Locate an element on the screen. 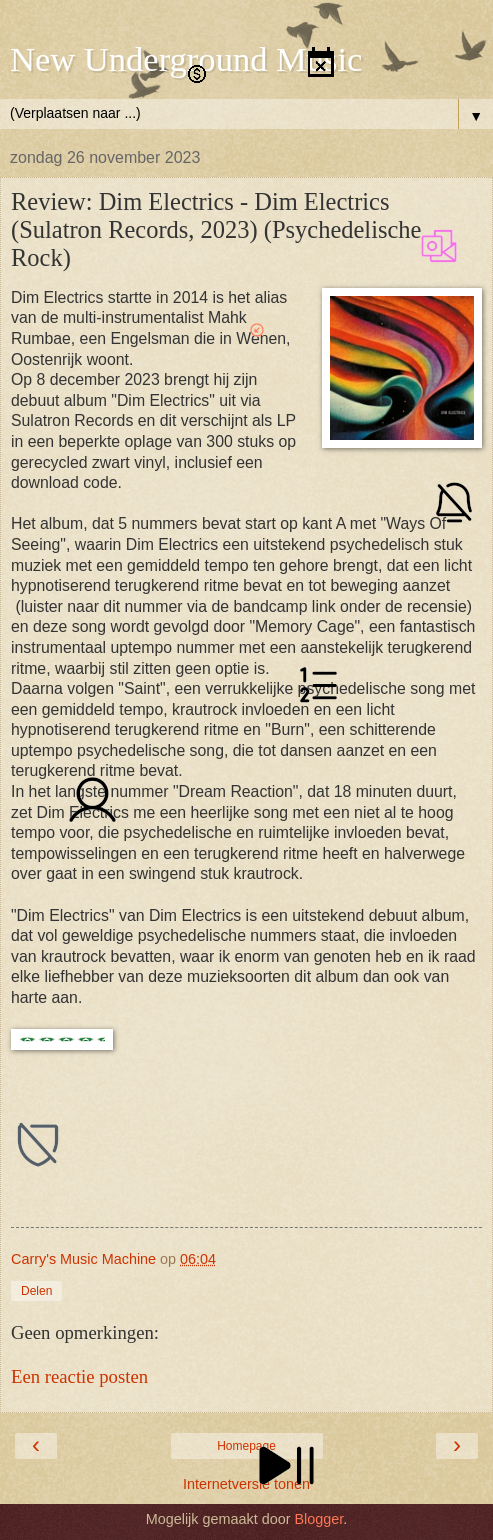  navigate to previous or lower-left content is located at coordinates (257, 330).